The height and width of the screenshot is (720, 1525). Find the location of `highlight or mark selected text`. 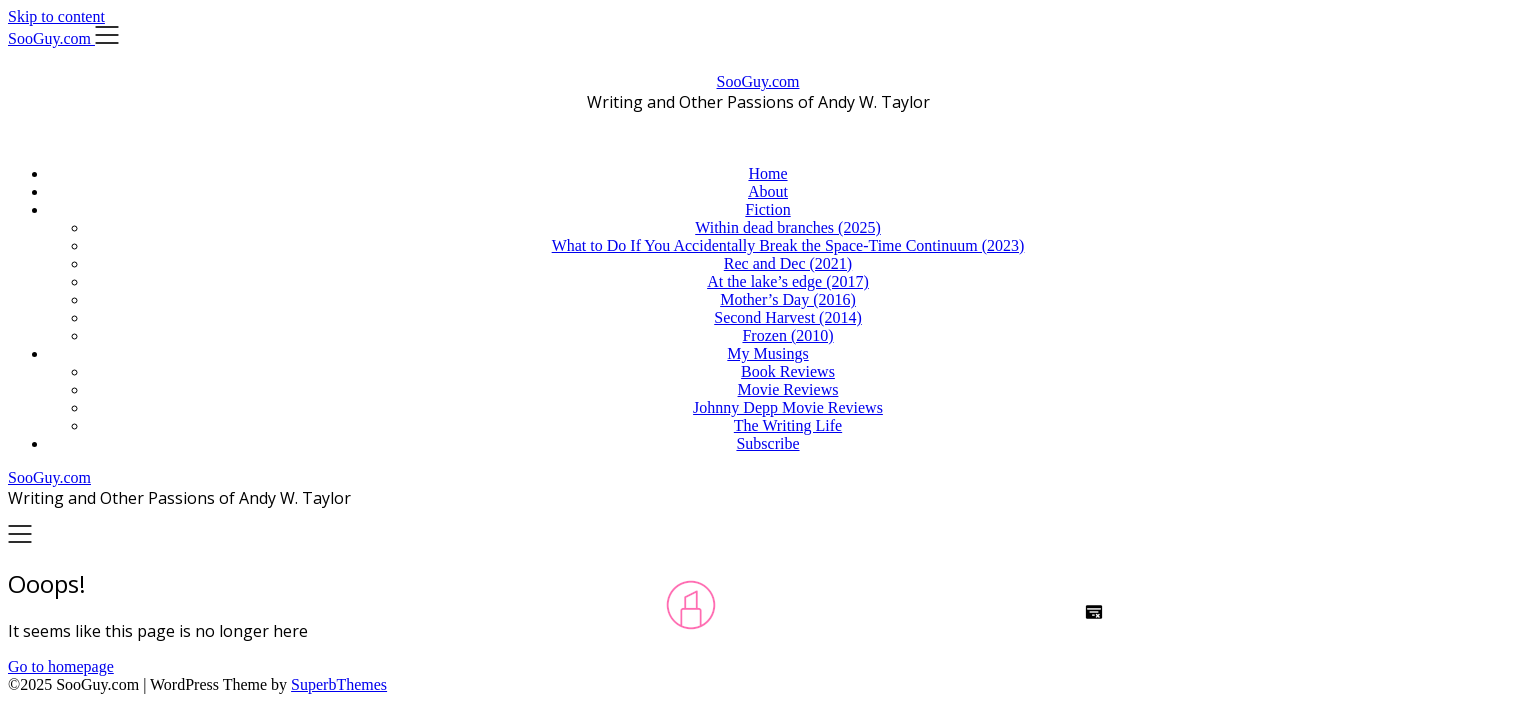

highlight or mark selected text is located at coordinates (691, 605).